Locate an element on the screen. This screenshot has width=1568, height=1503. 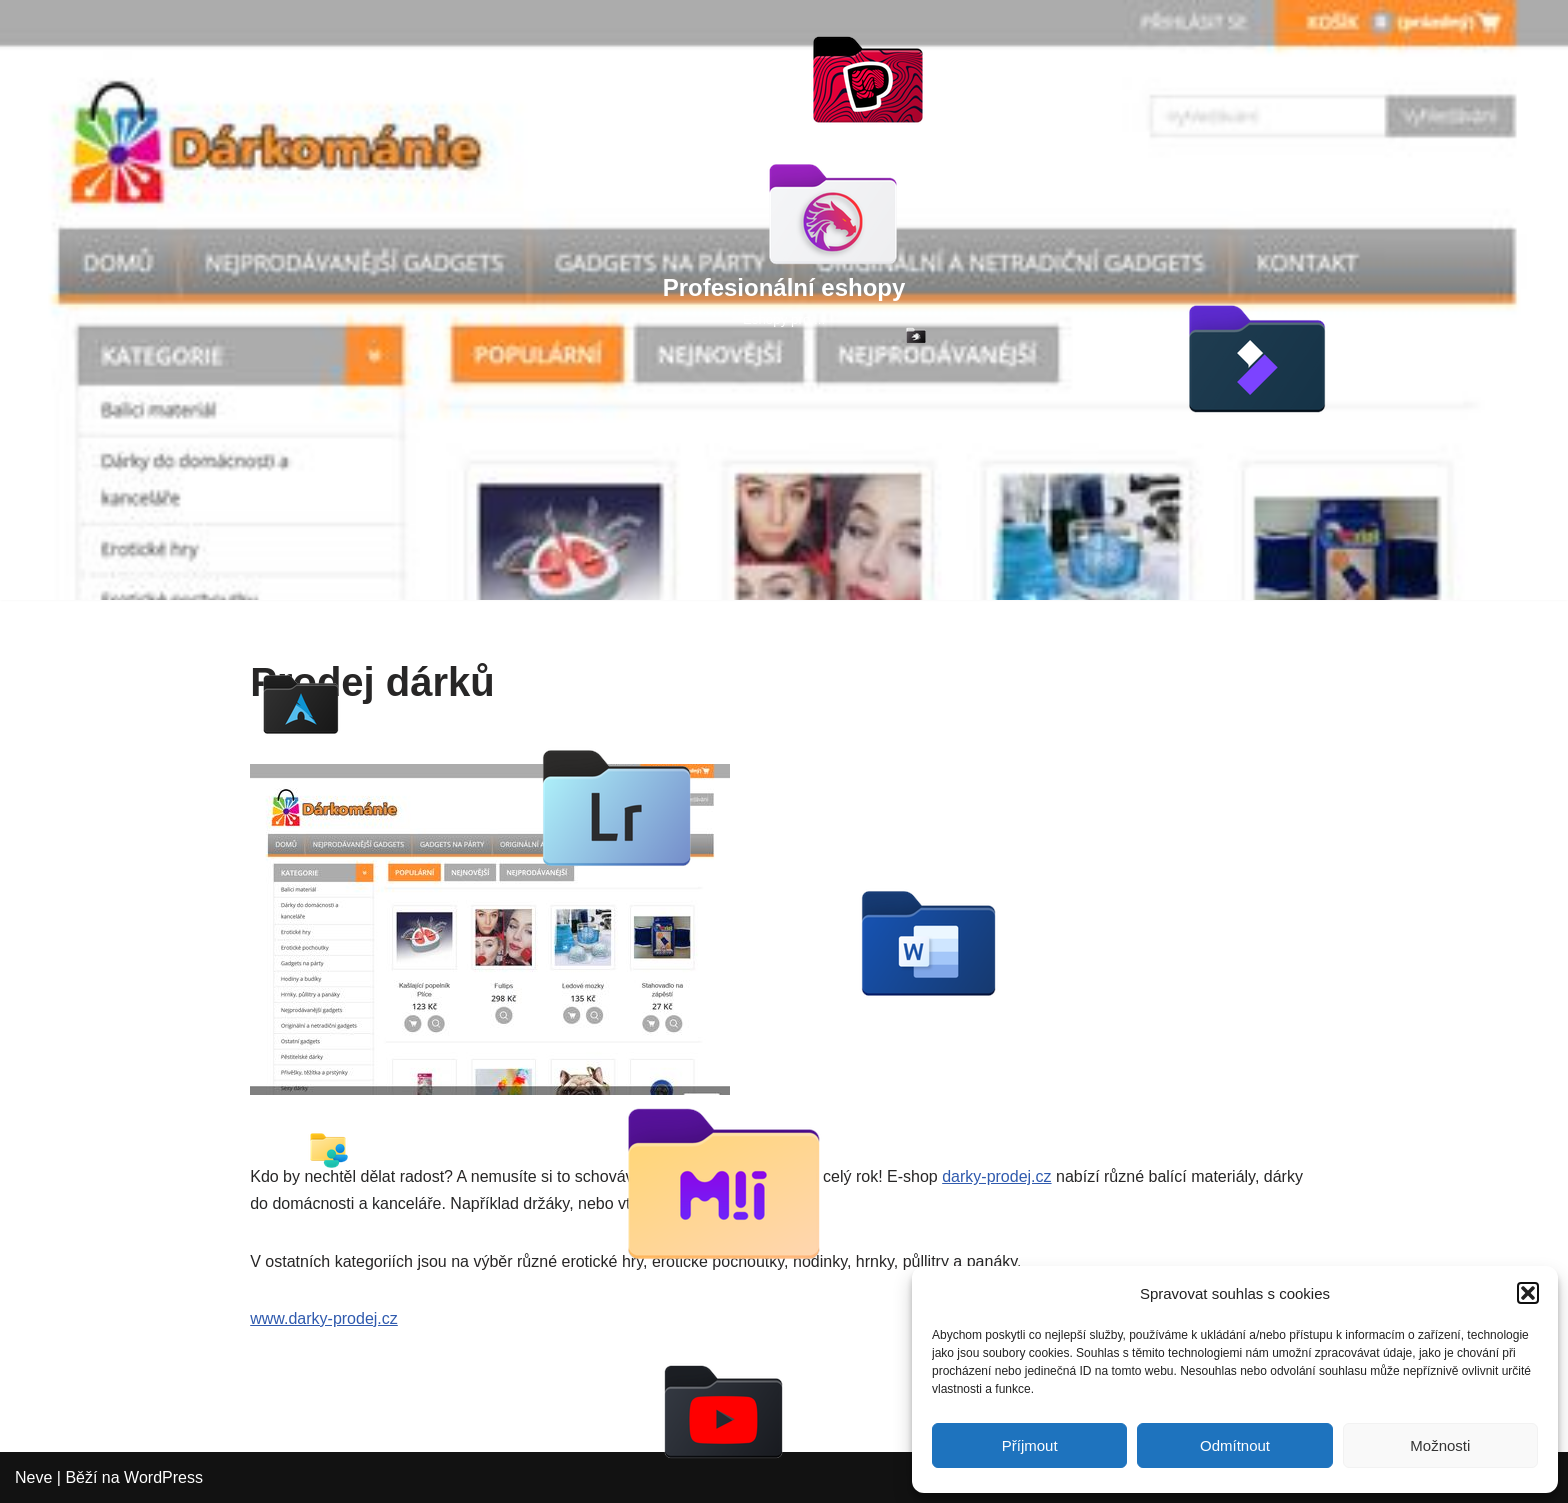
open wondershare filmii video projects folder is located at coordinates (723, 1189).